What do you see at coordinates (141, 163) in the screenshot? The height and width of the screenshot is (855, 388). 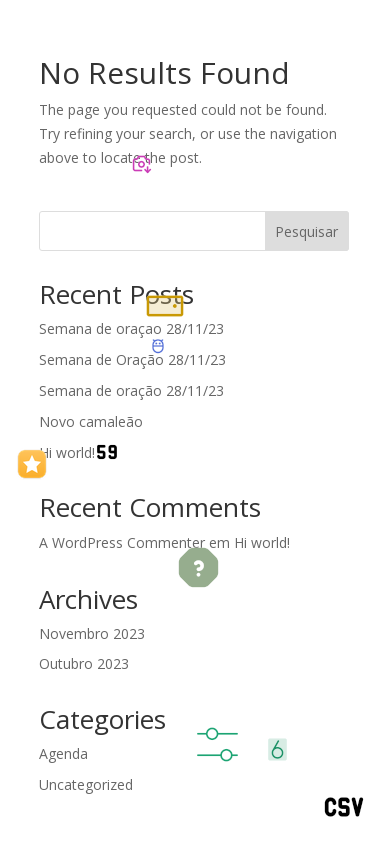 I see `download a captured photo` at bounding box center [141, 163].